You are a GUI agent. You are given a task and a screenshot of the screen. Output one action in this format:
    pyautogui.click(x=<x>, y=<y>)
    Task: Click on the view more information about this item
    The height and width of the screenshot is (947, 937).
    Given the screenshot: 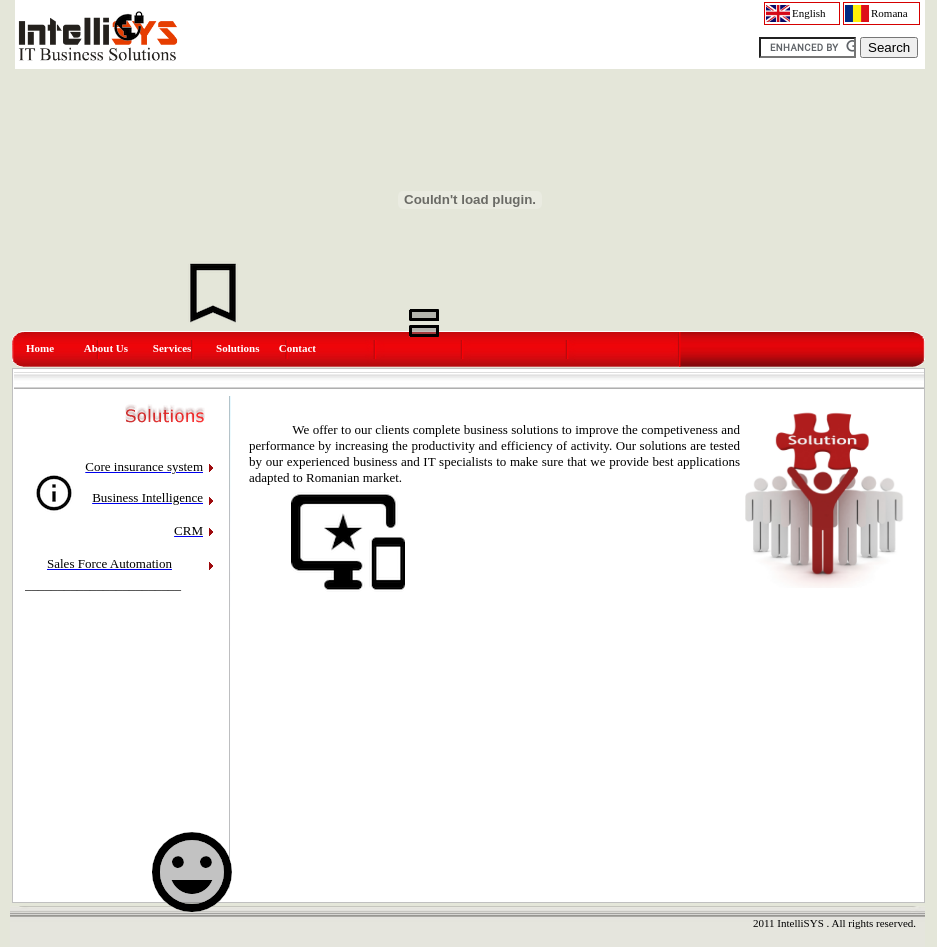 What is the action you would take?
    pyautogui.click(x=54, y=493)
    